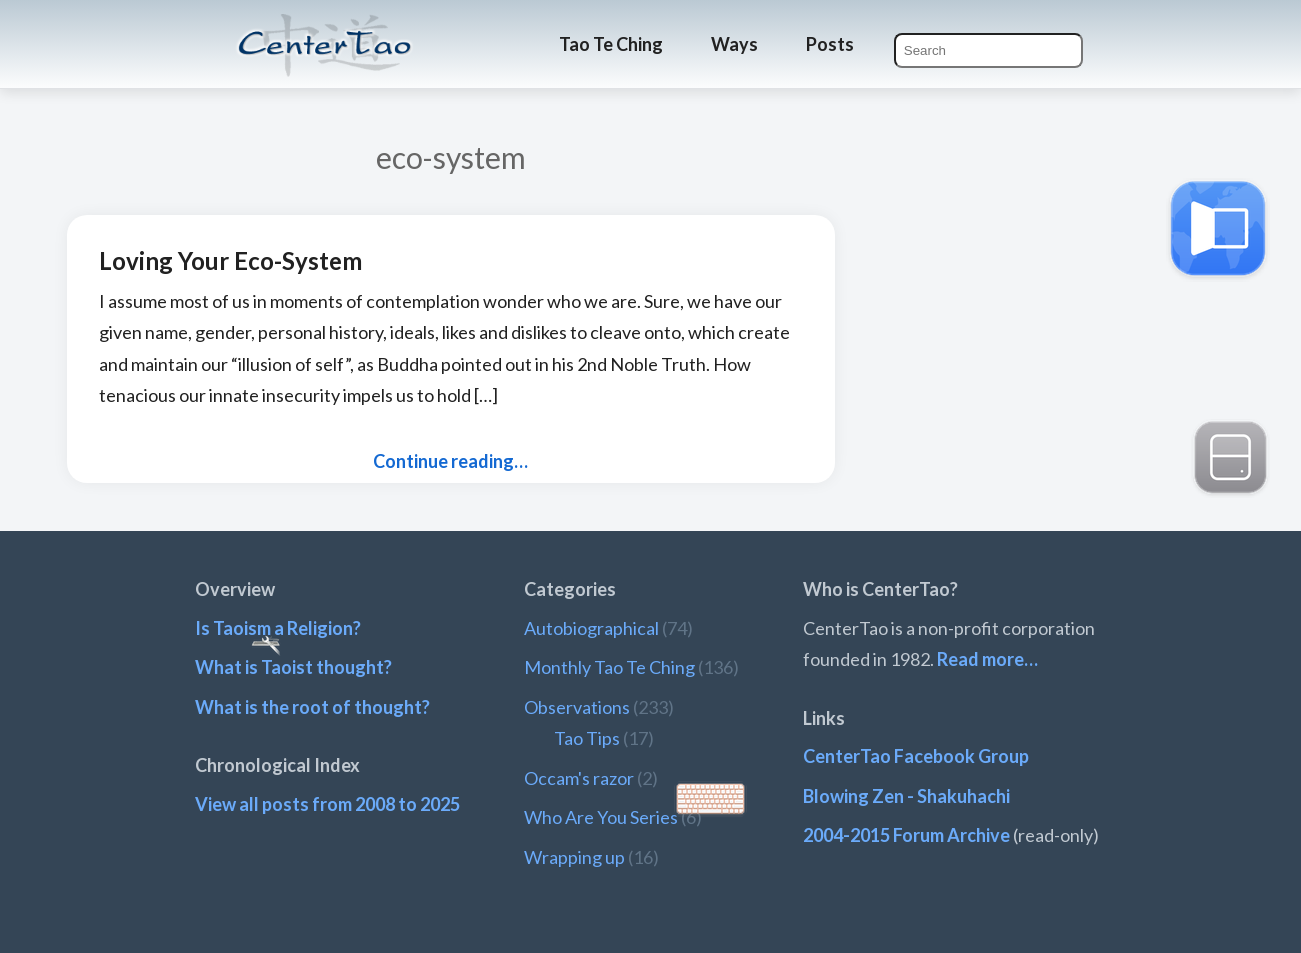 The width and height of the screenshot is (1301, 953). Describe the element at coordinates (265, 640) in the screenshot. I see `access keyboard settings and preferences` at that location.